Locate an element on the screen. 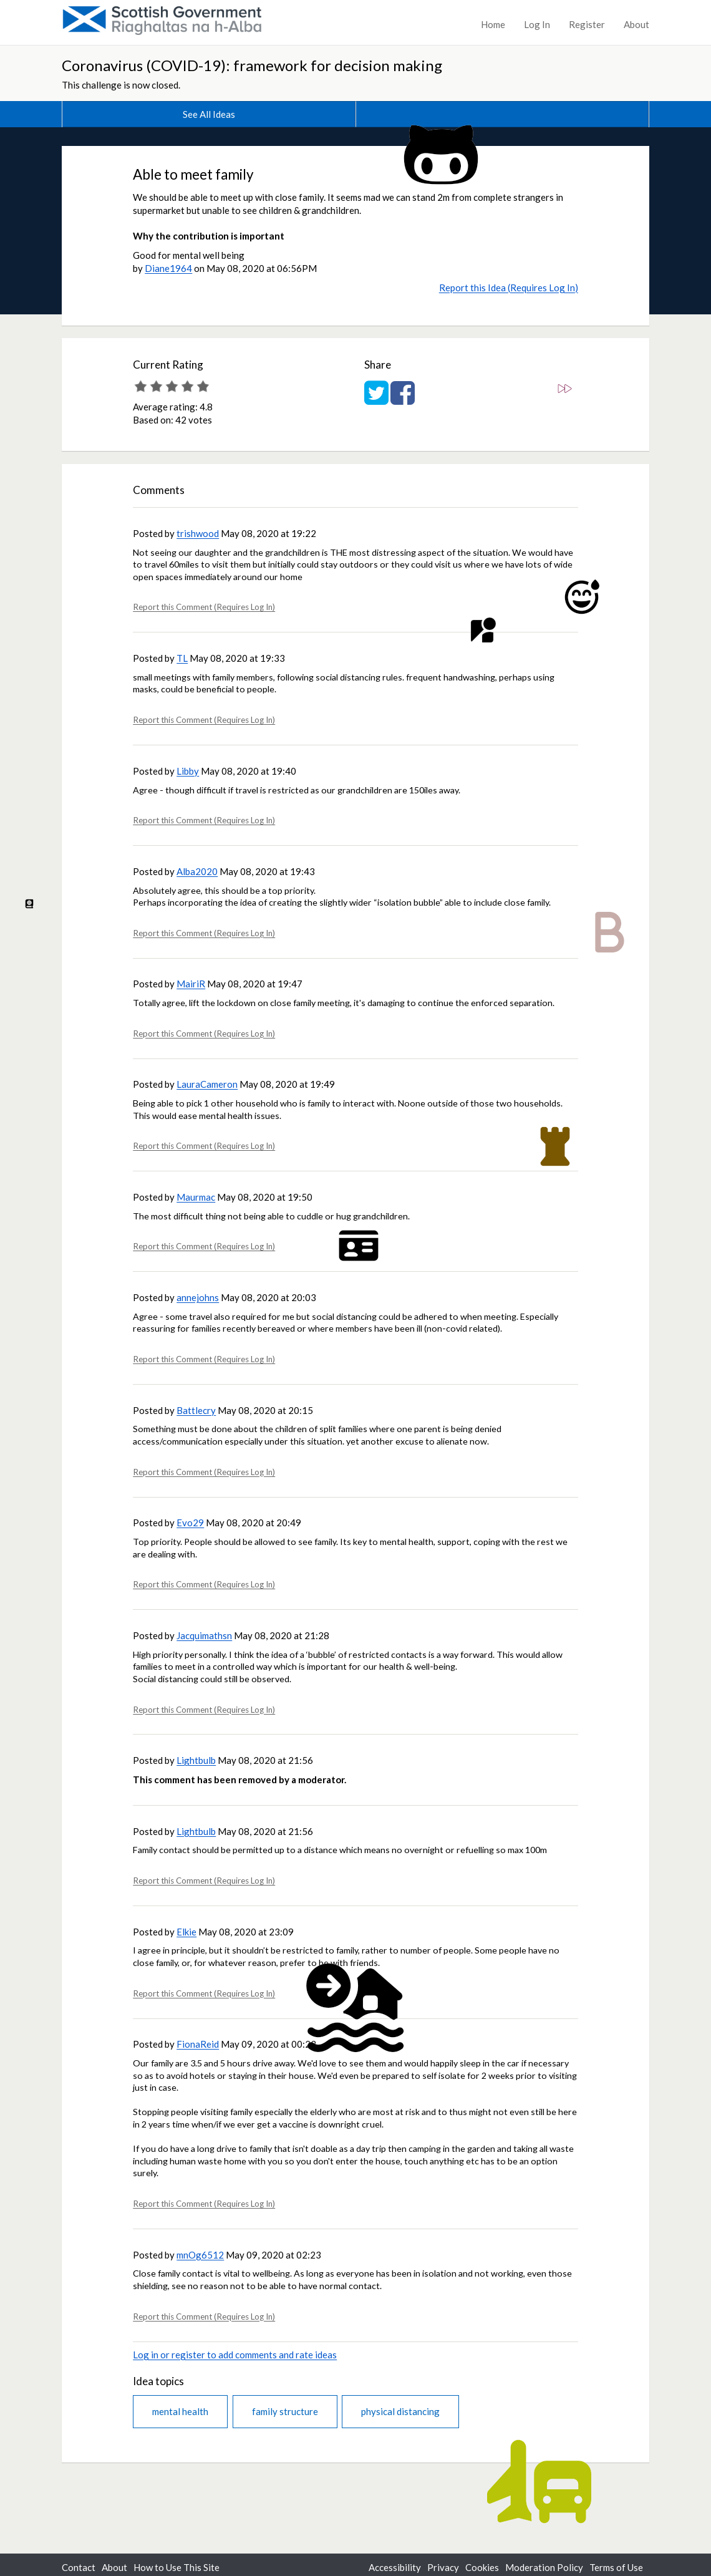 This screenshot has width=711, height=2576. access world atlas or geographic reference is located at coordinates (29, 904).